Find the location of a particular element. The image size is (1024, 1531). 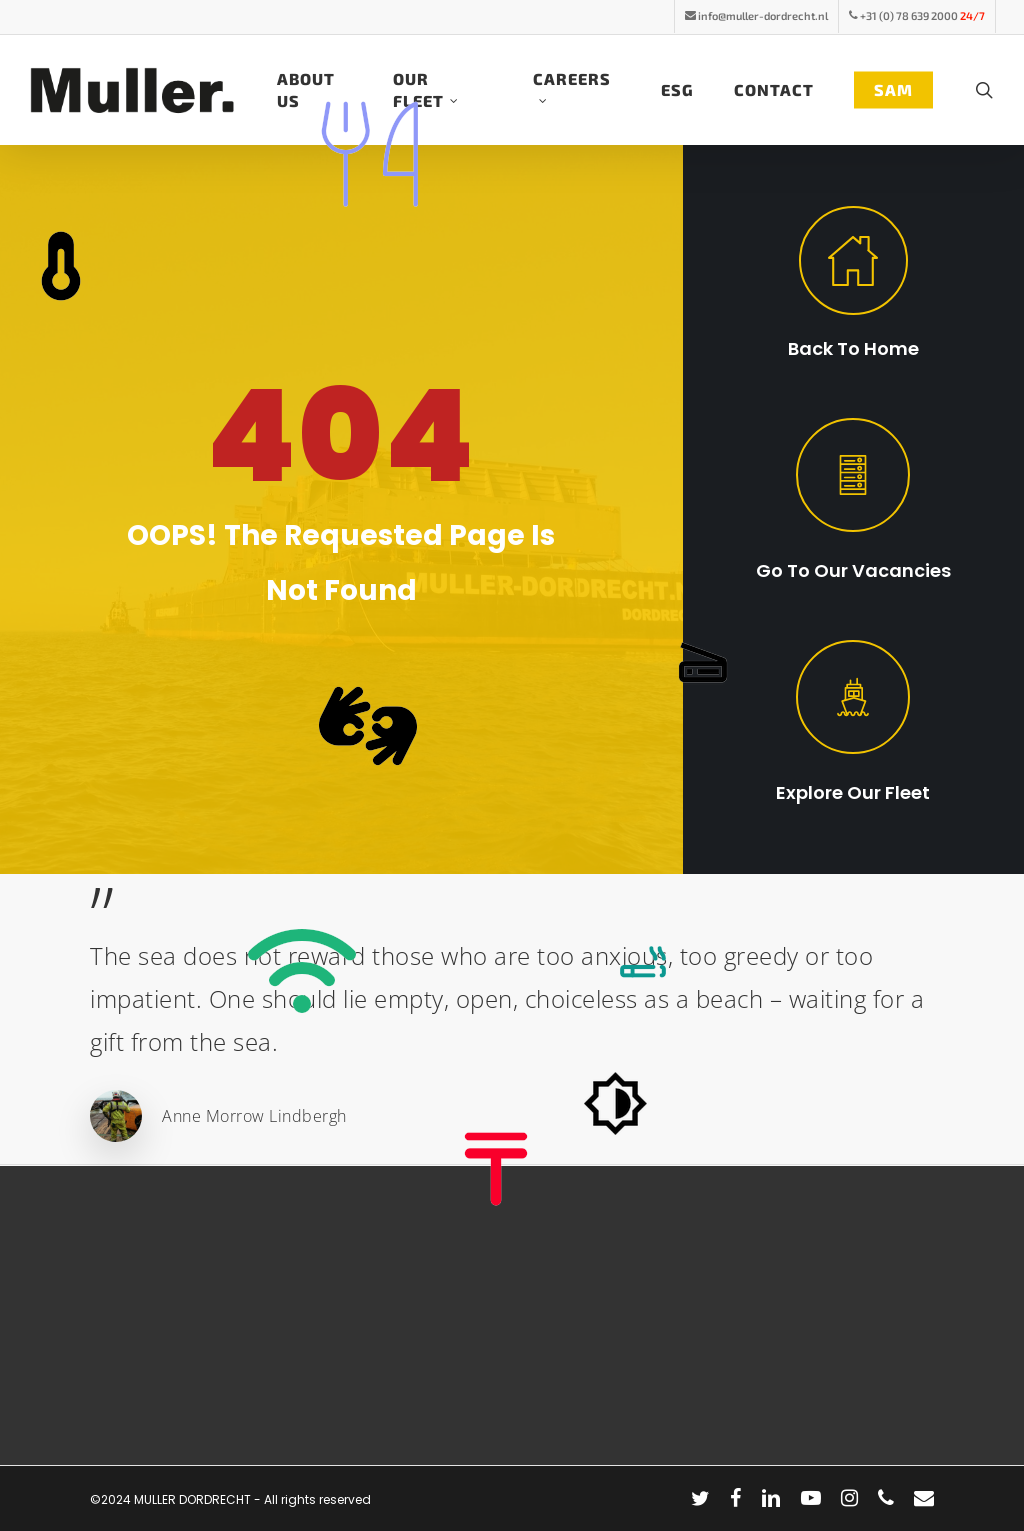

scan a document or image is located at coordinates (703, 661).